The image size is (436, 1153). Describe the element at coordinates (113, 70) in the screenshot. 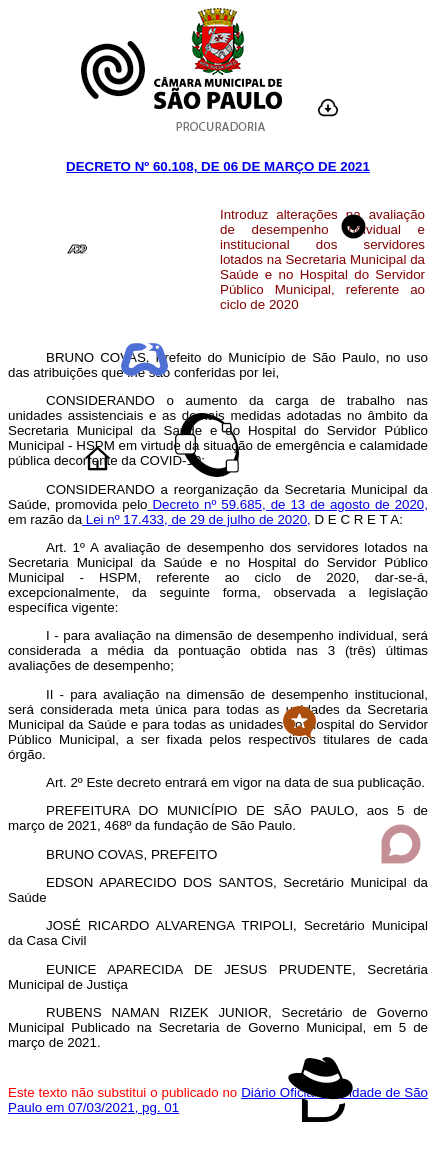

I see `lucide icon library logo` at that location.